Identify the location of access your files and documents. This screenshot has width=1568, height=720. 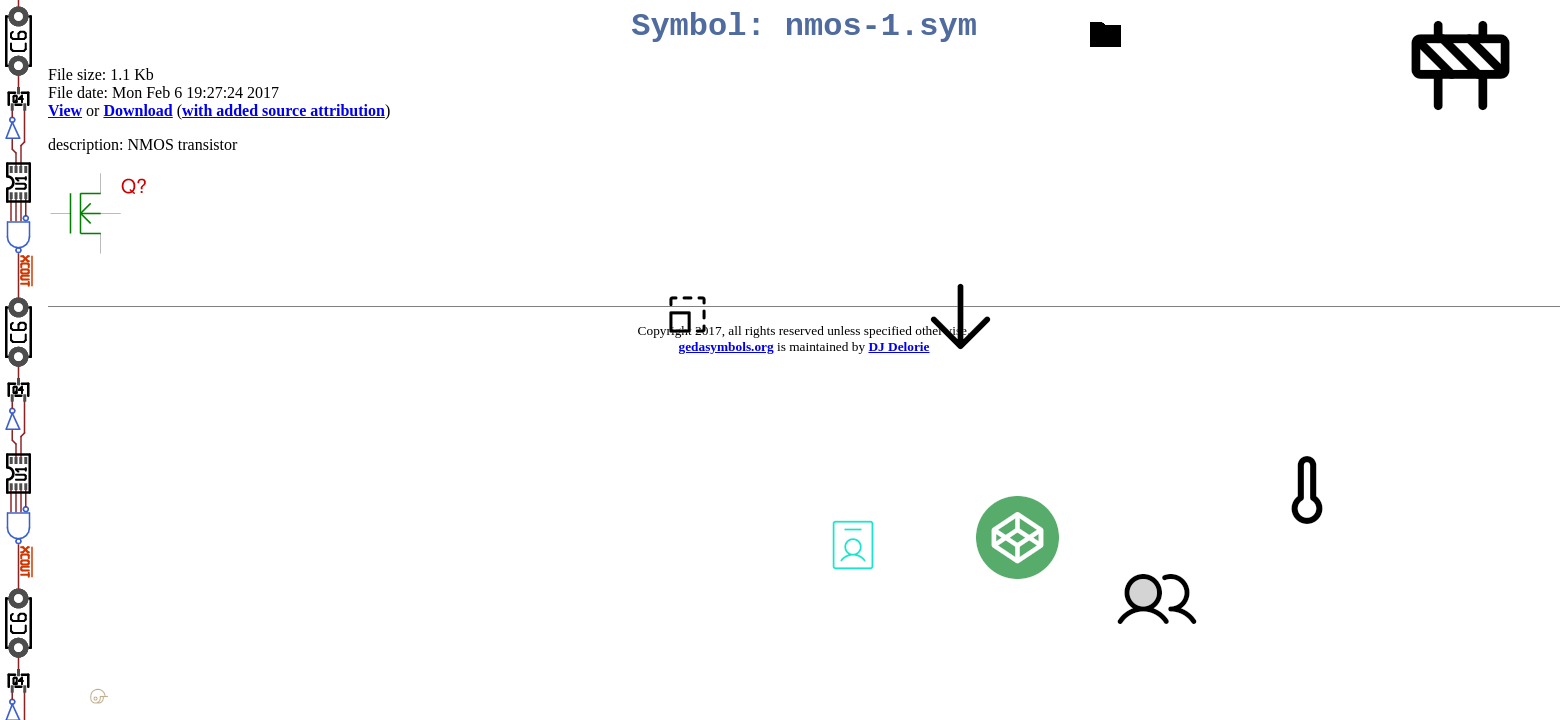
(1105, 34).